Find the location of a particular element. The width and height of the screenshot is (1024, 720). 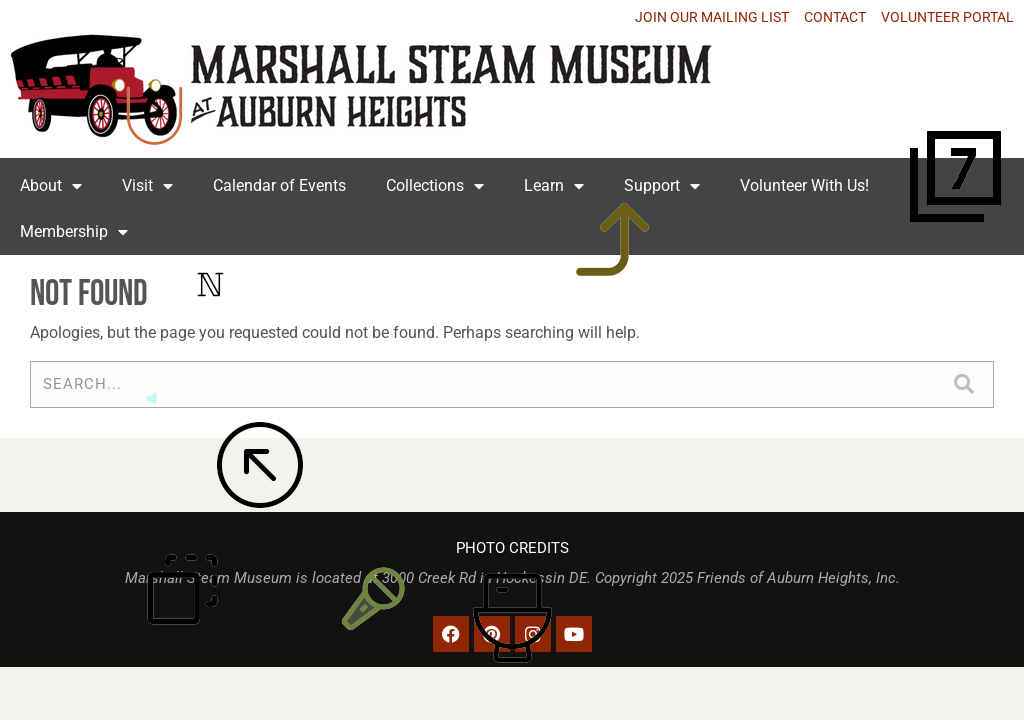

open notion app is located at coordinates (210, 284).